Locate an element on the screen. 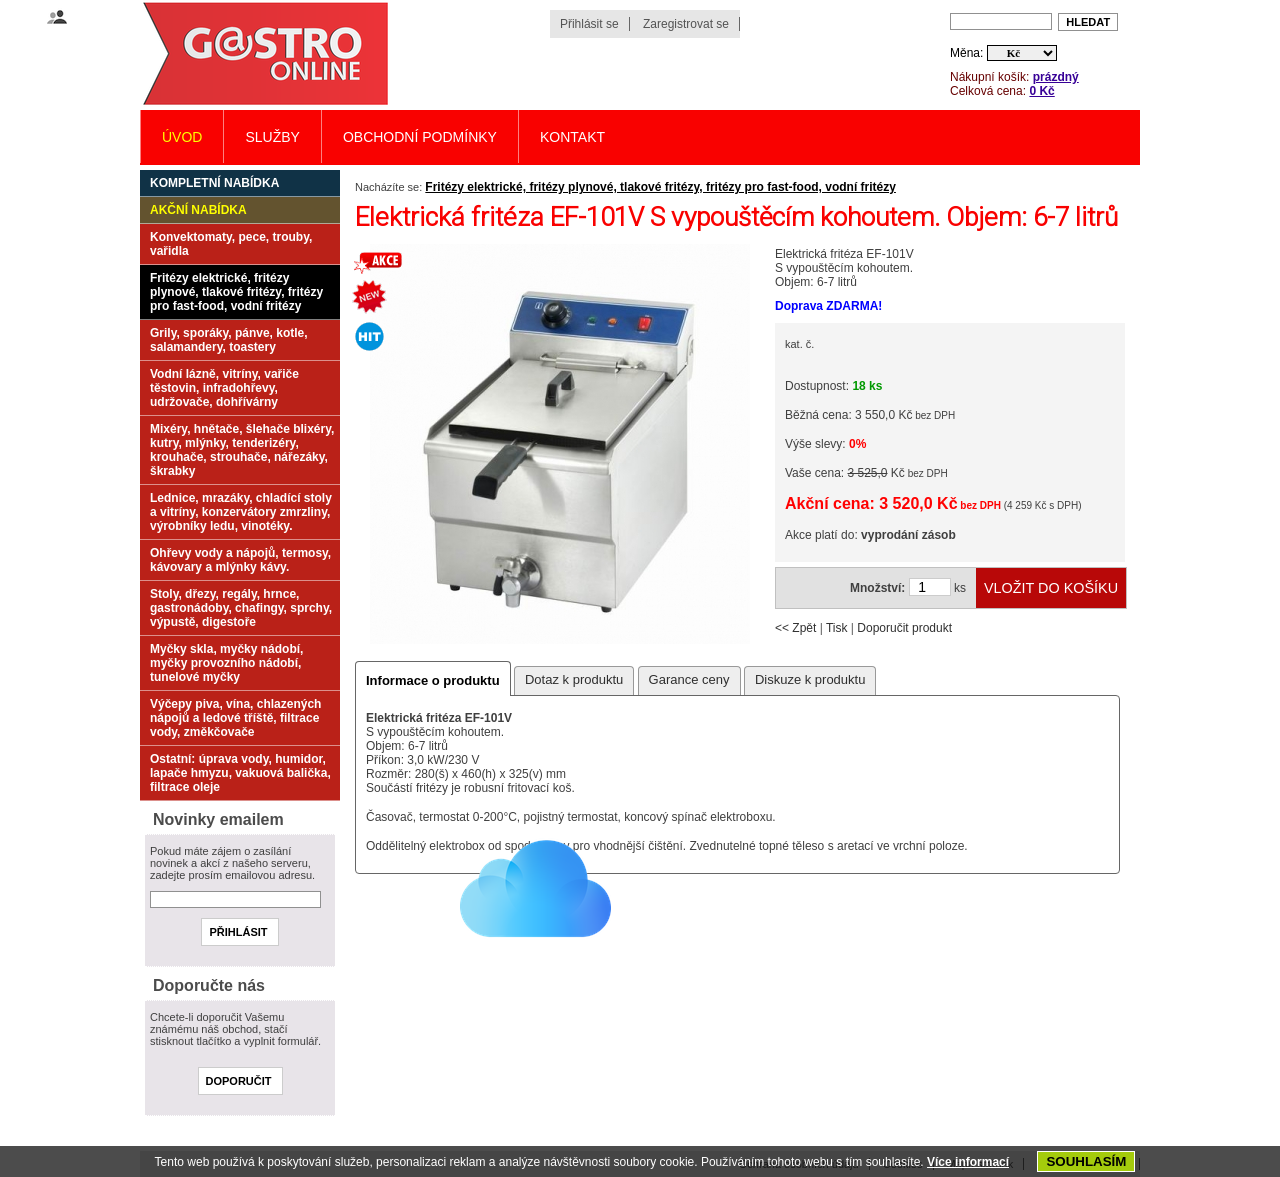 The image size is (1280, 1177). open iCloud Drive to access cloud-synced files is located at coordinates (535, 888).